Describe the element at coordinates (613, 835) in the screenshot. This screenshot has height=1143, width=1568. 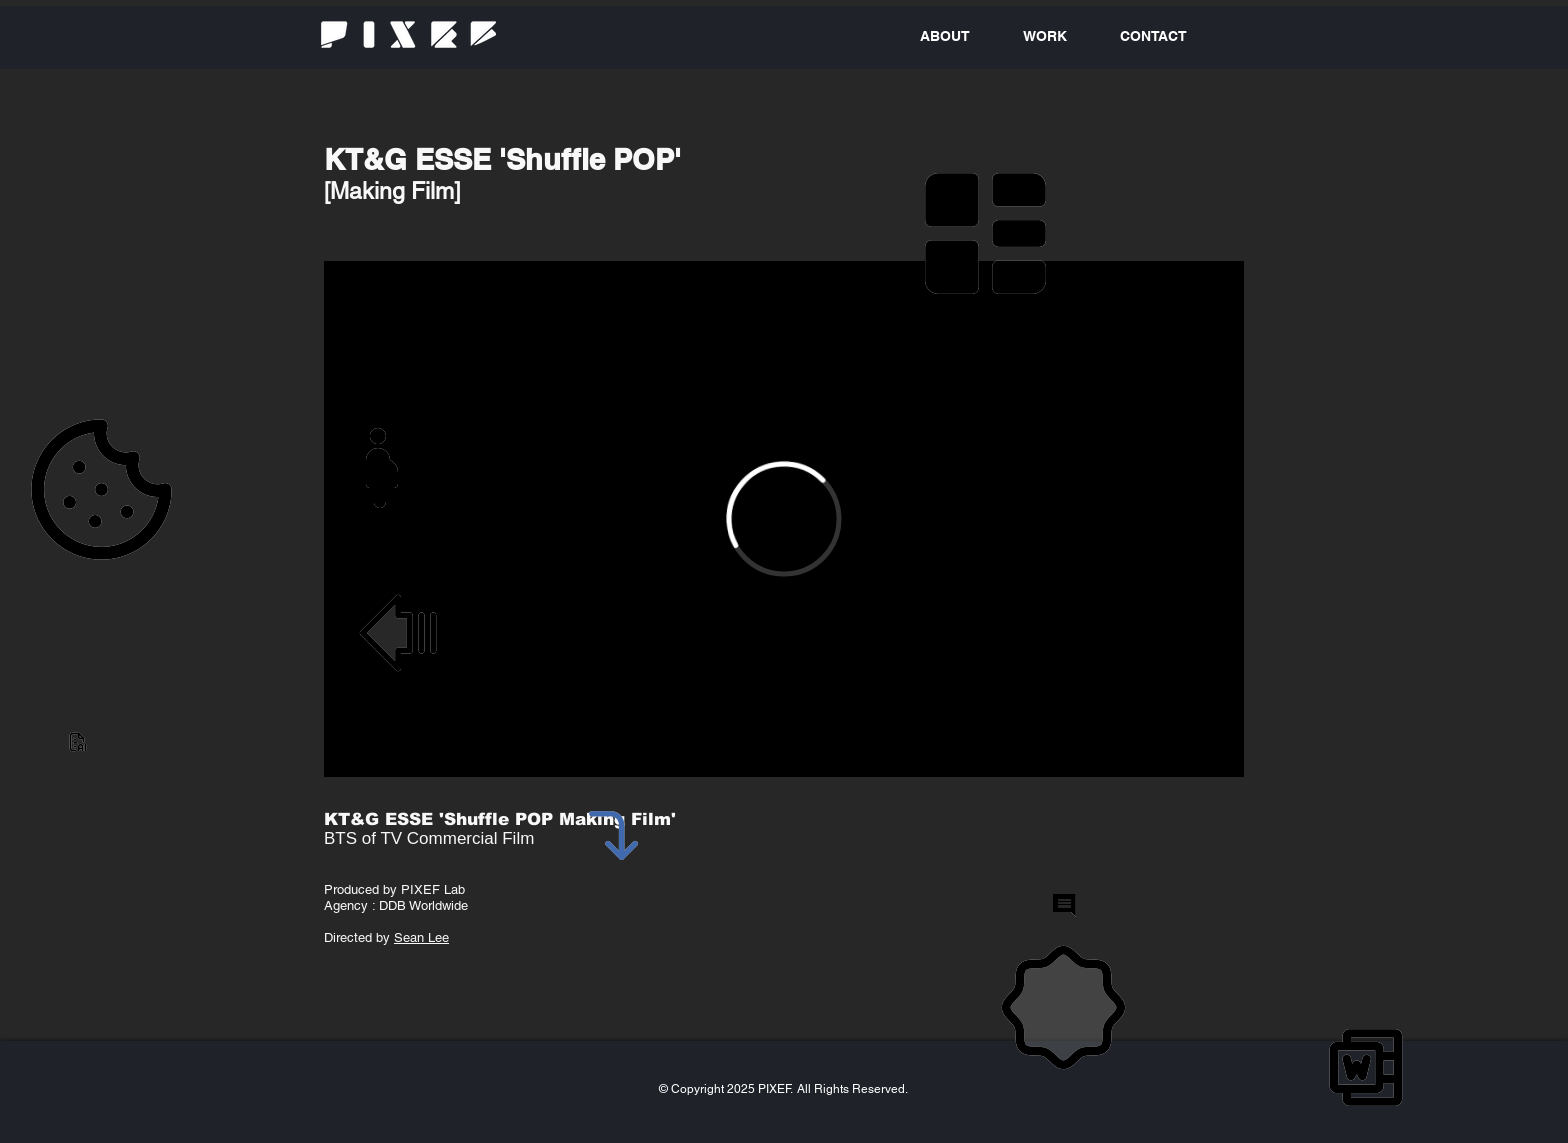
I see `move item to the right and down` at that location.